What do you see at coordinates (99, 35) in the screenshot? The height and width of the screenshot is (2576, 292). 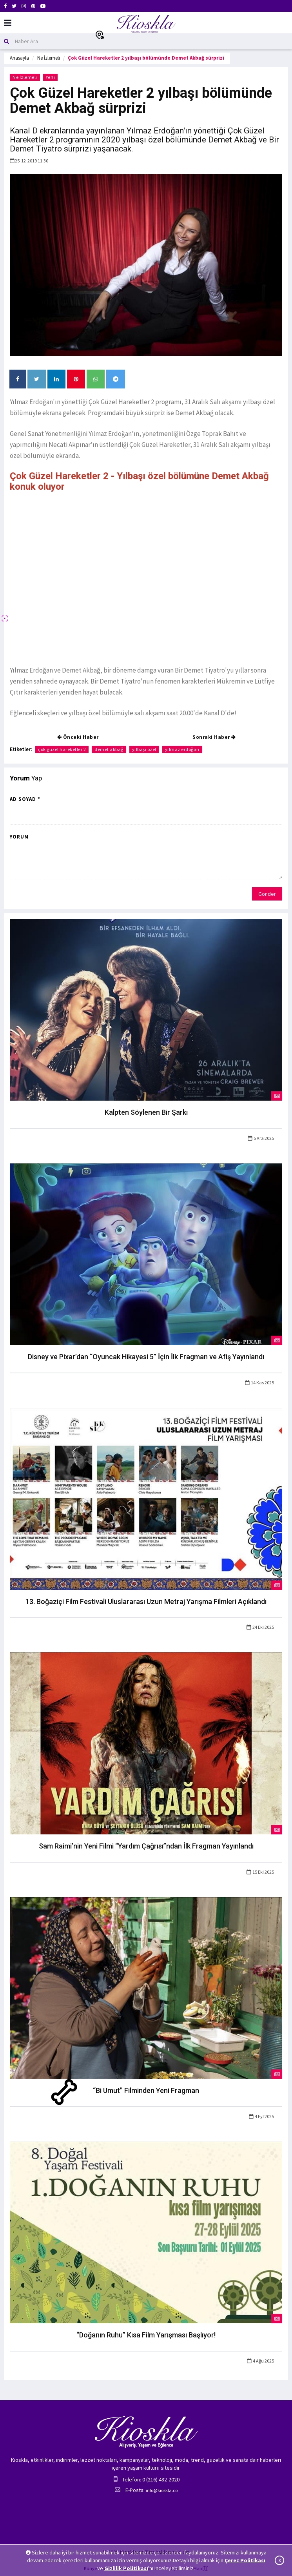 I see `cancel or remove a location pin` at bounding box center [99, 35].